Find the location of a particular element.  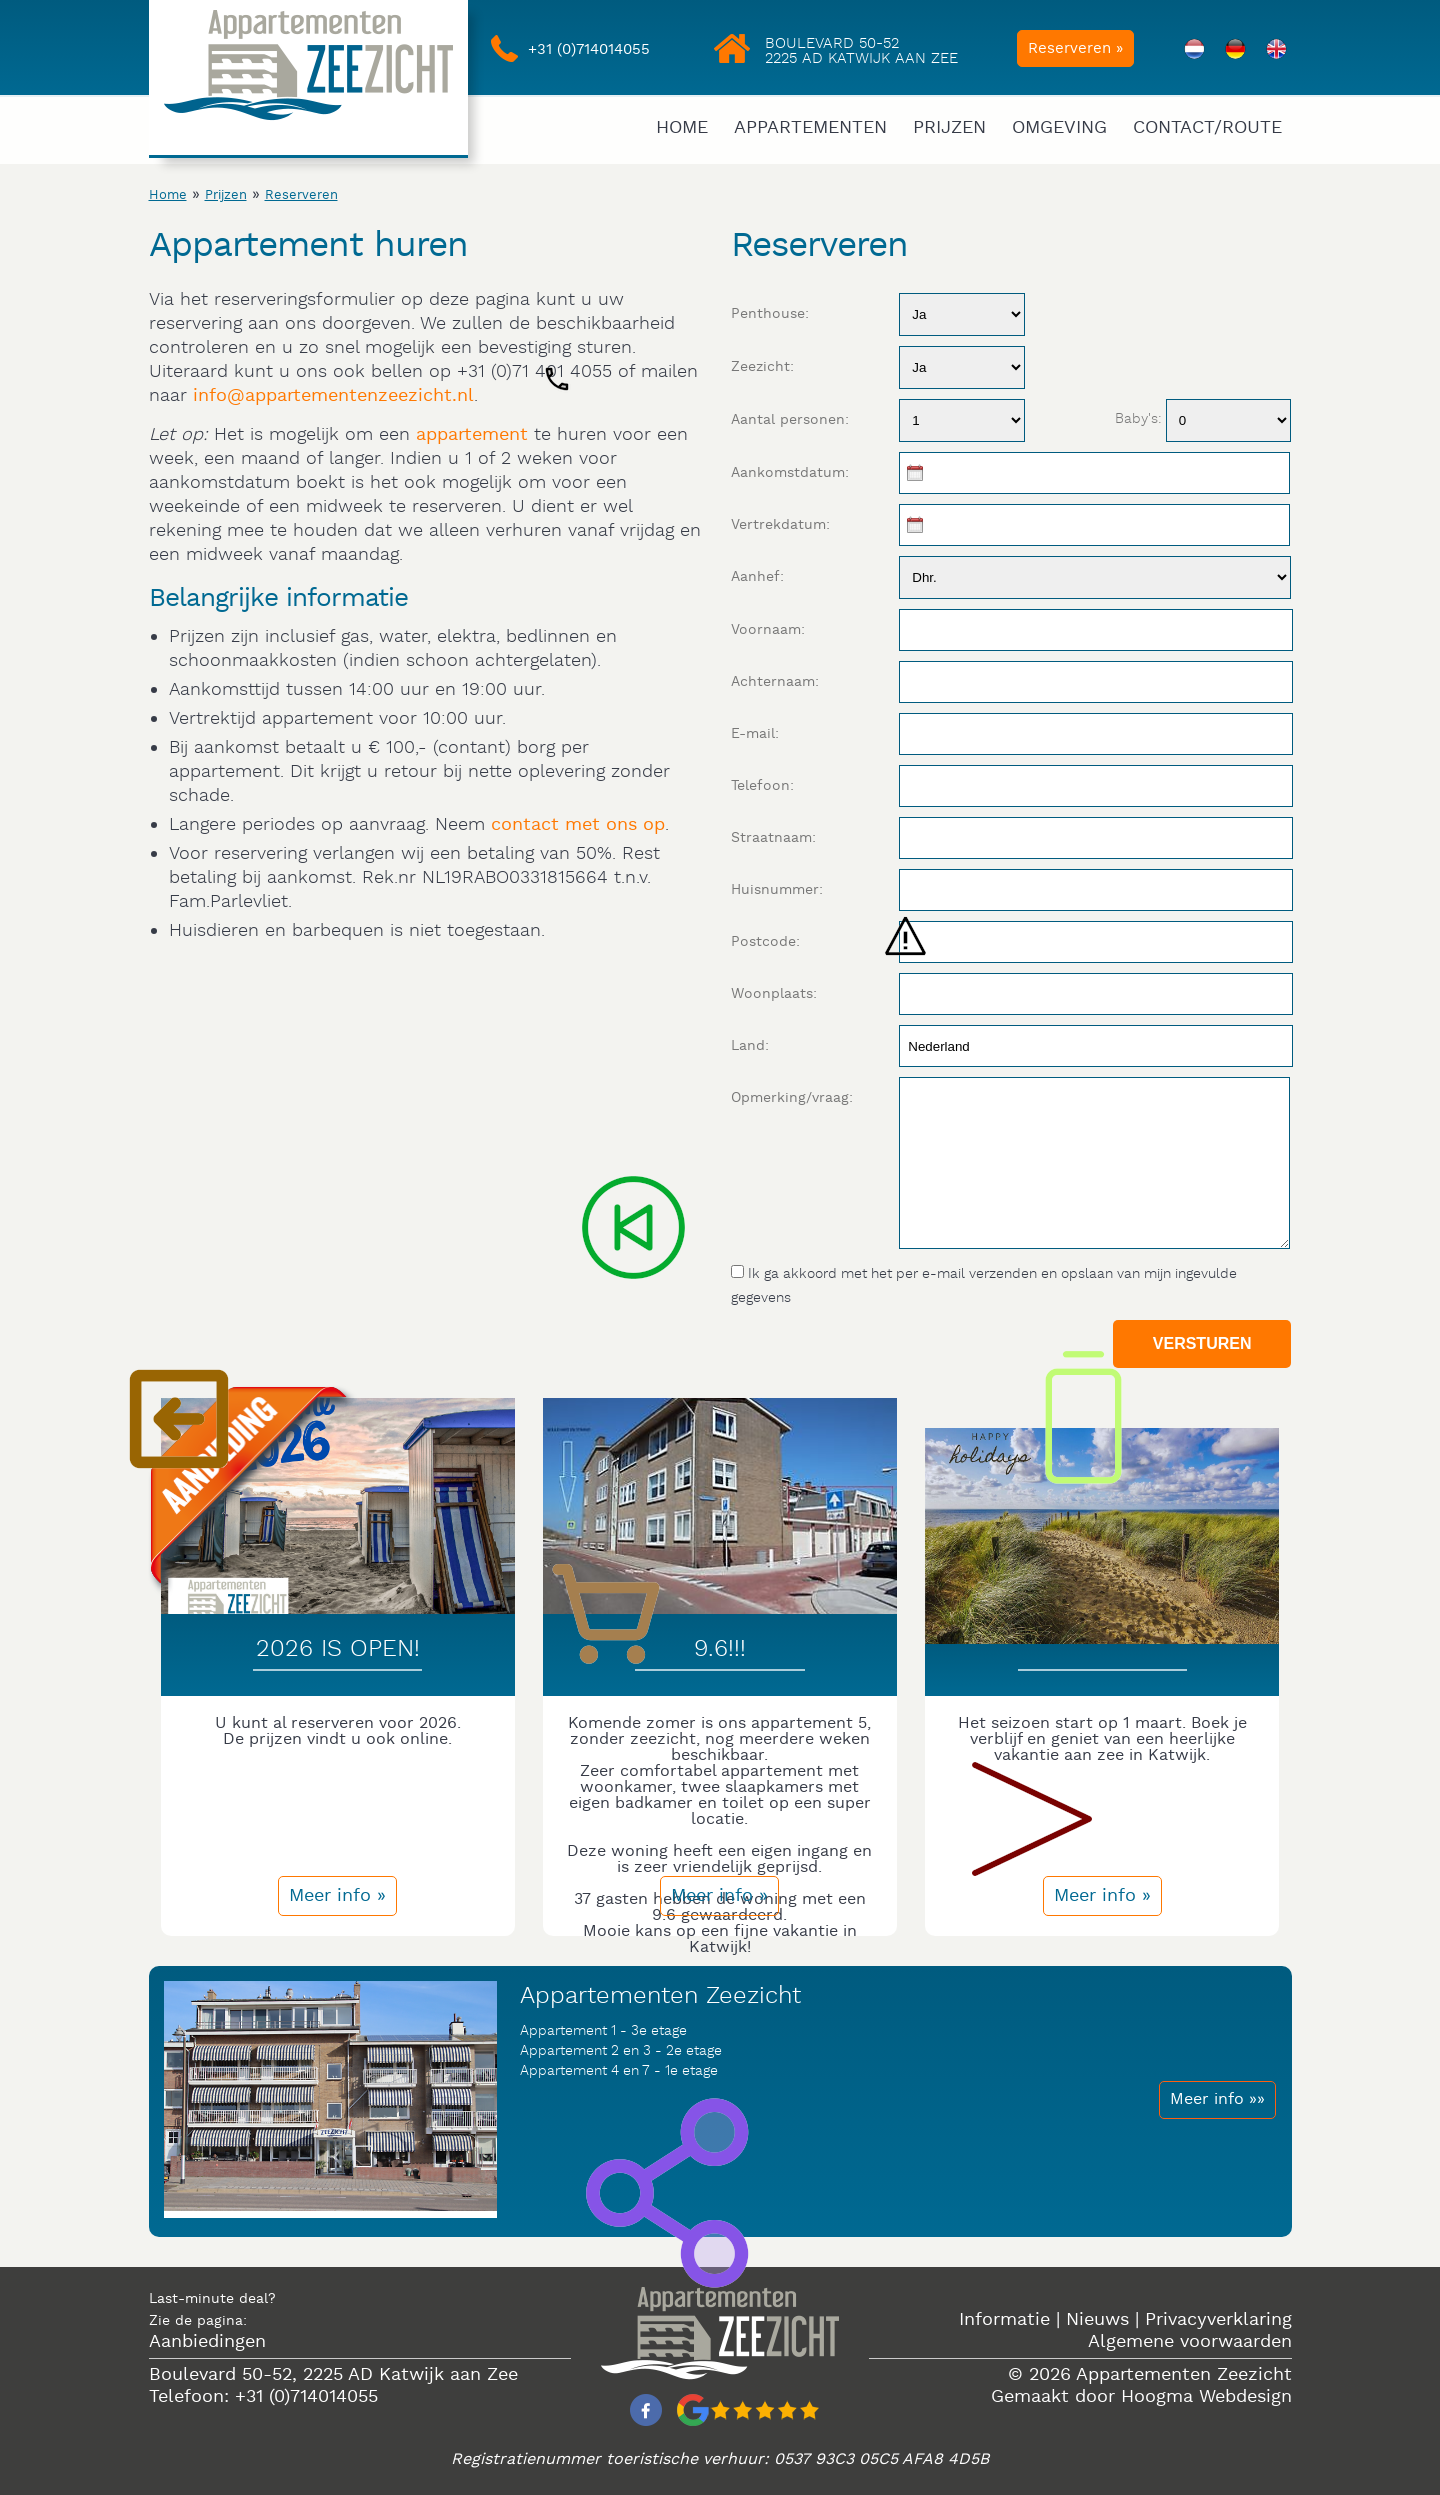

share content to social networks is located at coordinates (674, 2193).